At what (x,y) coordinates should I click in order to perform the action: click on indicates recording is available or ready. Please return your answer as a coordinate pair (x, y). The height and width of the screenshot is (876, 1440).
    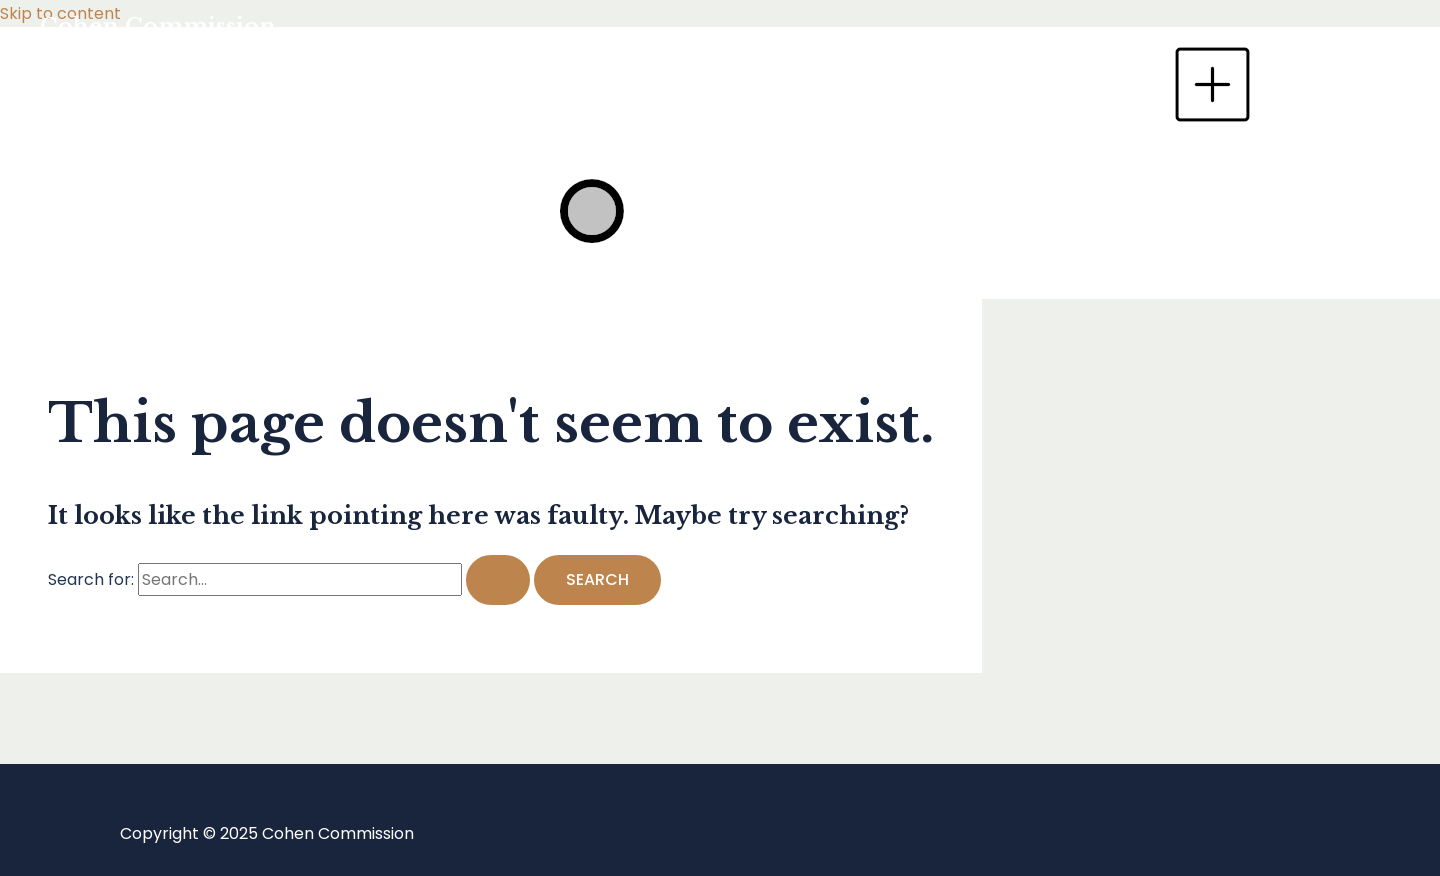
    Looking at the image, I should click on (592, 211).